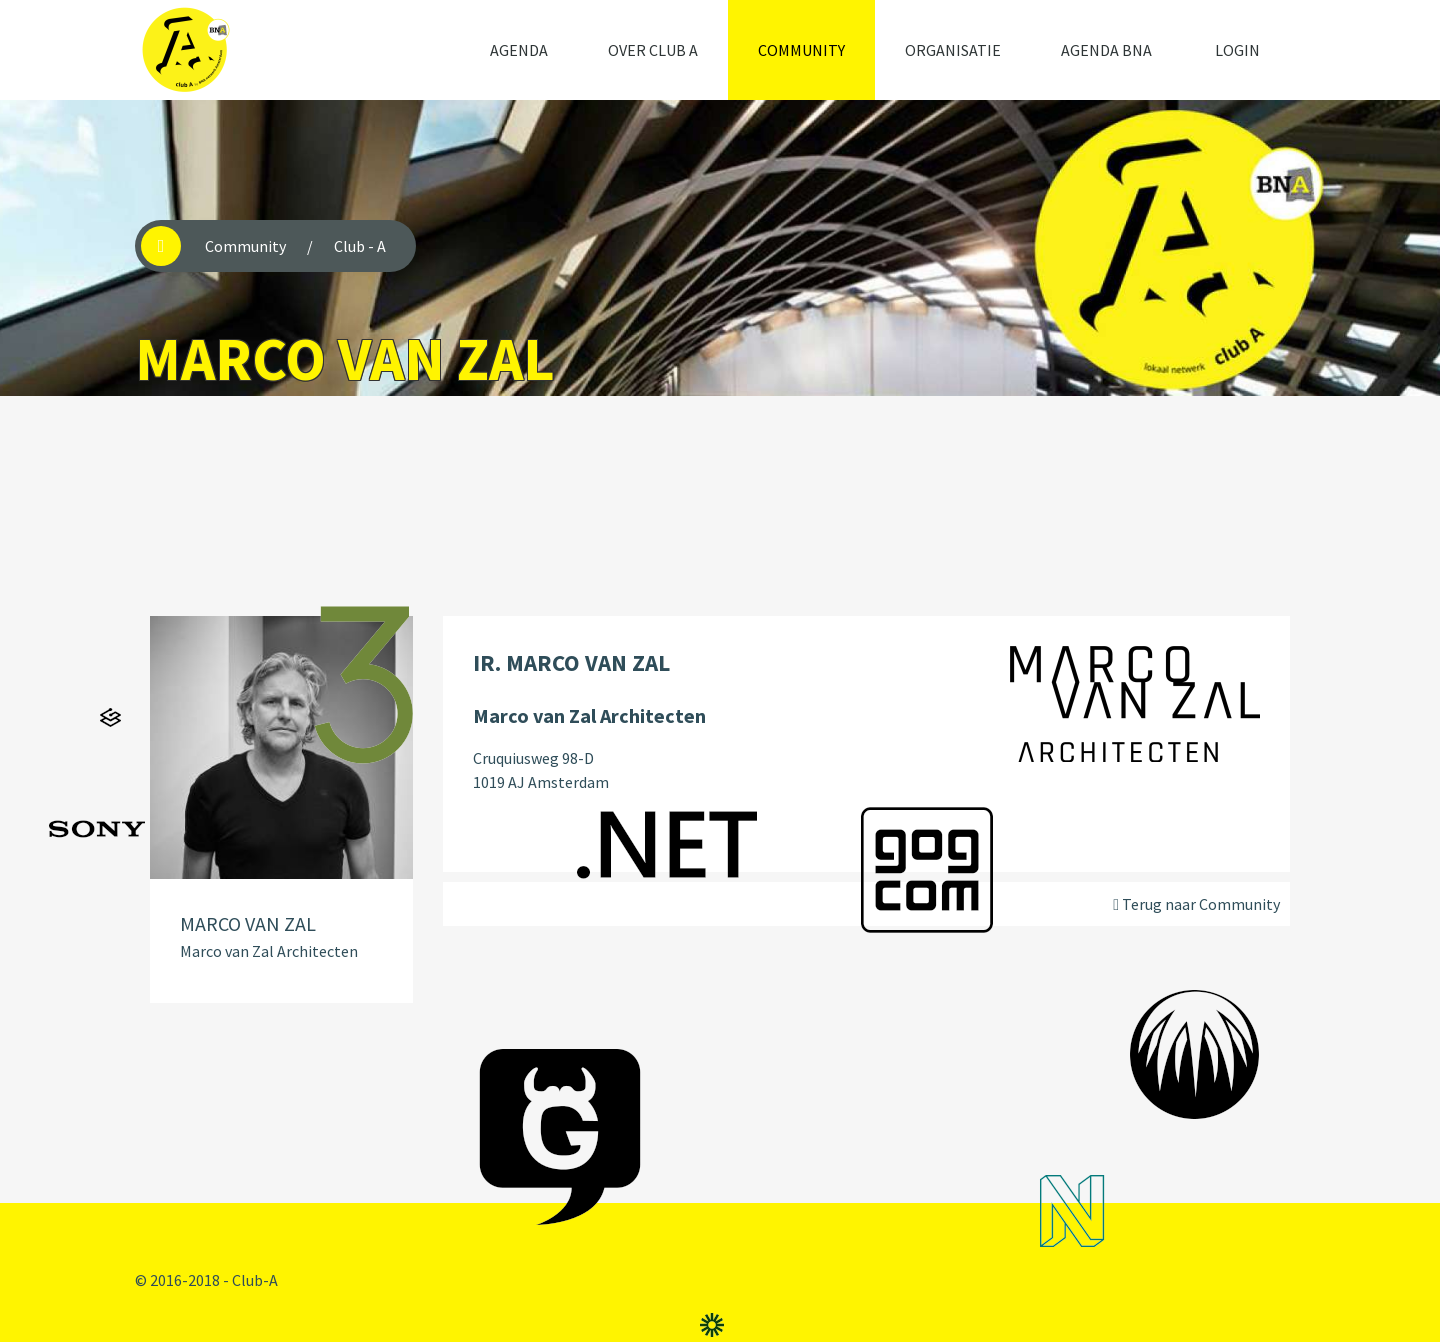 This screenshot has width=1440, height=1342. I want to click on visit the GOG.com game store, so click(927, 870).